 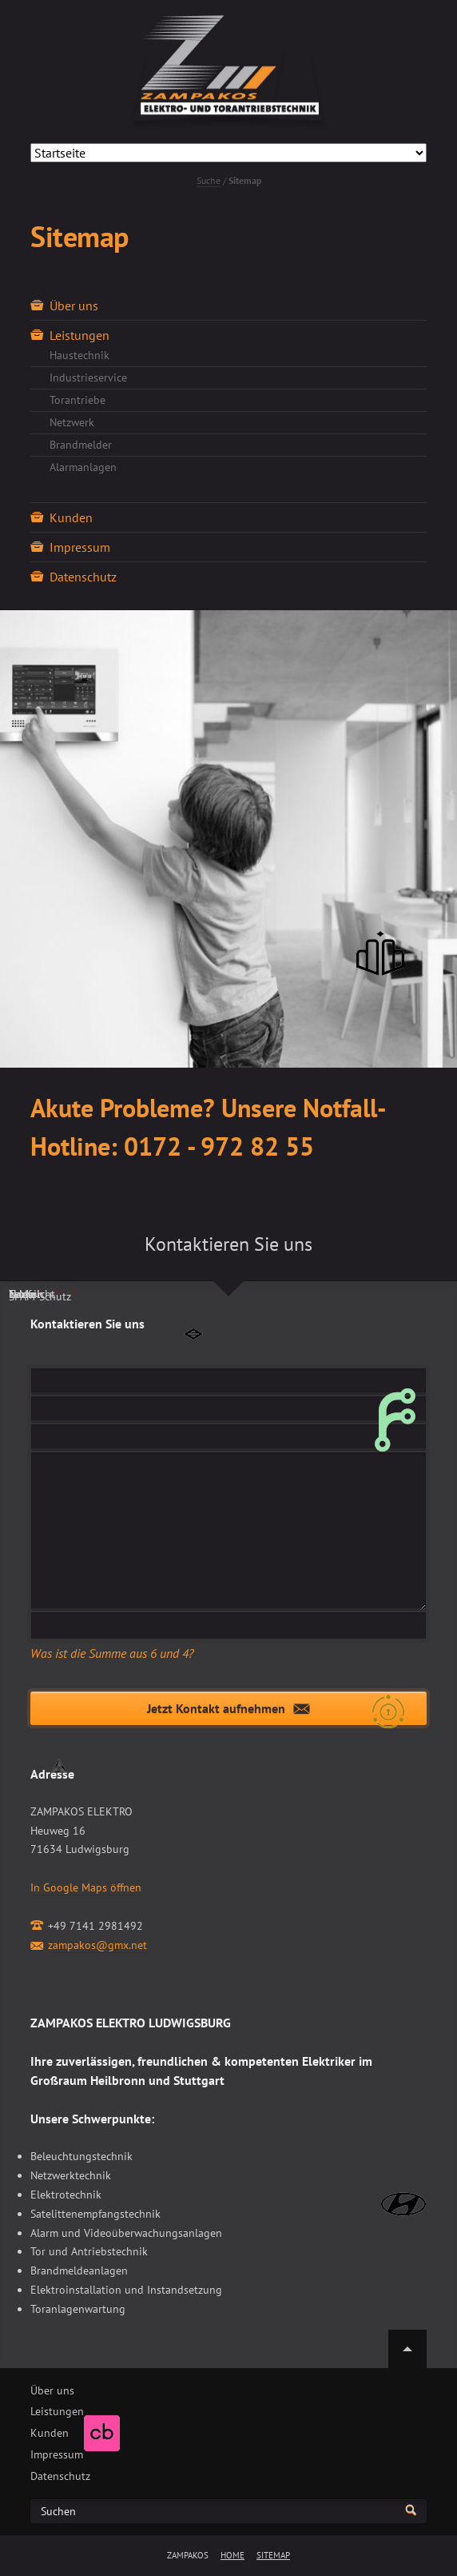 I want to click on open KNIME analytics platform, so click(x=59, y=1766).